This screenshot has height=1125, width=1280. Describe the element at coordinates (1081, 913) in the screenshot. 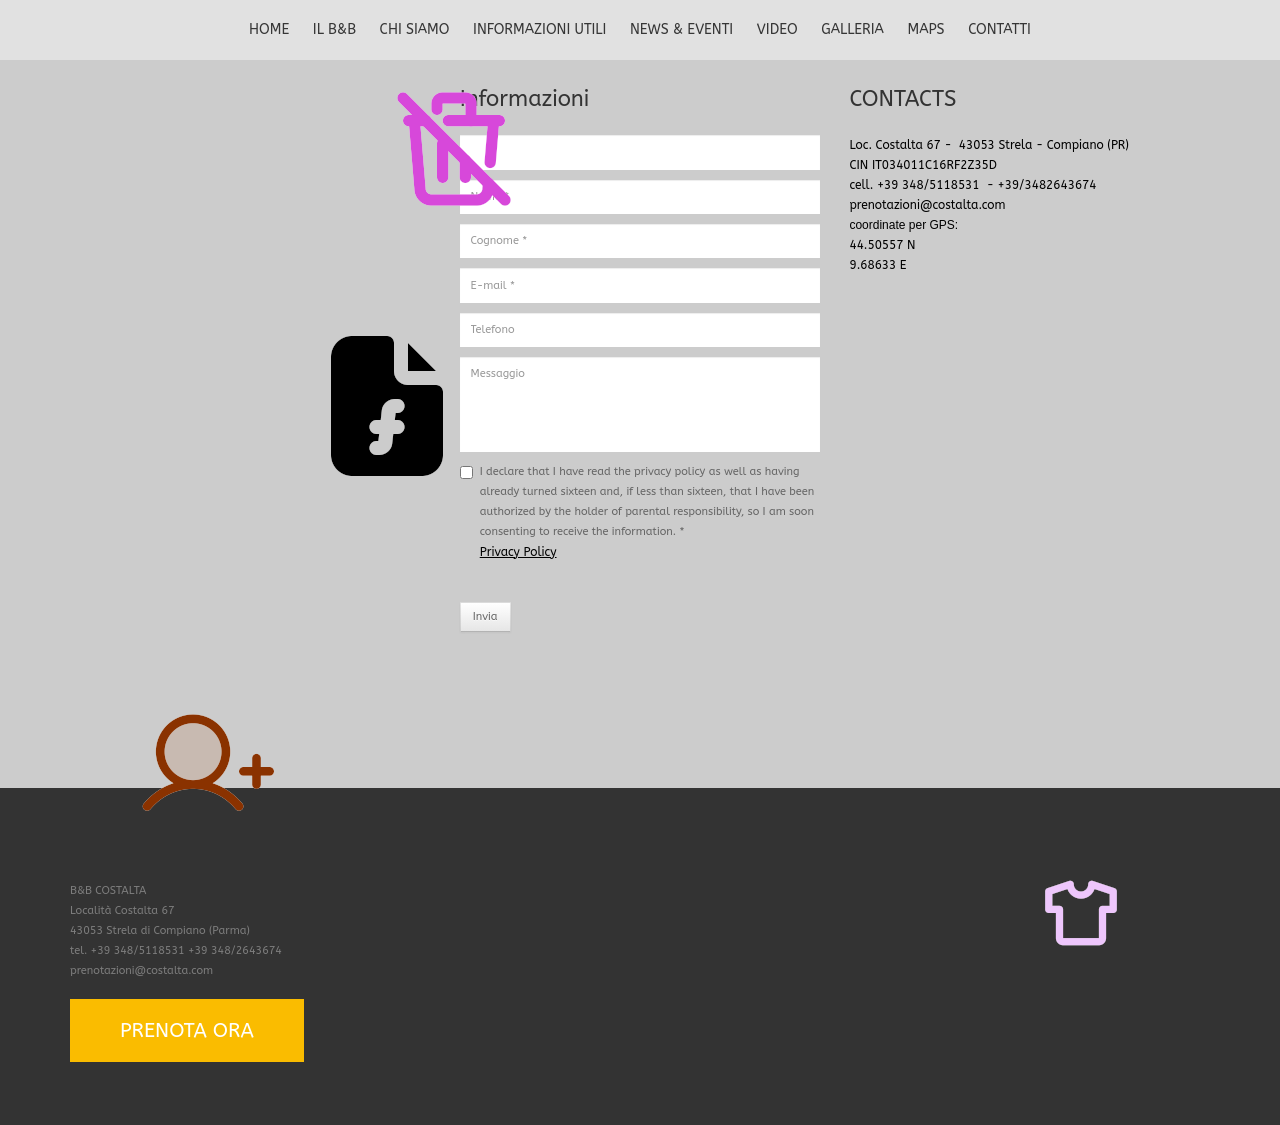

I see `browse clothing or apparel items` at that location.